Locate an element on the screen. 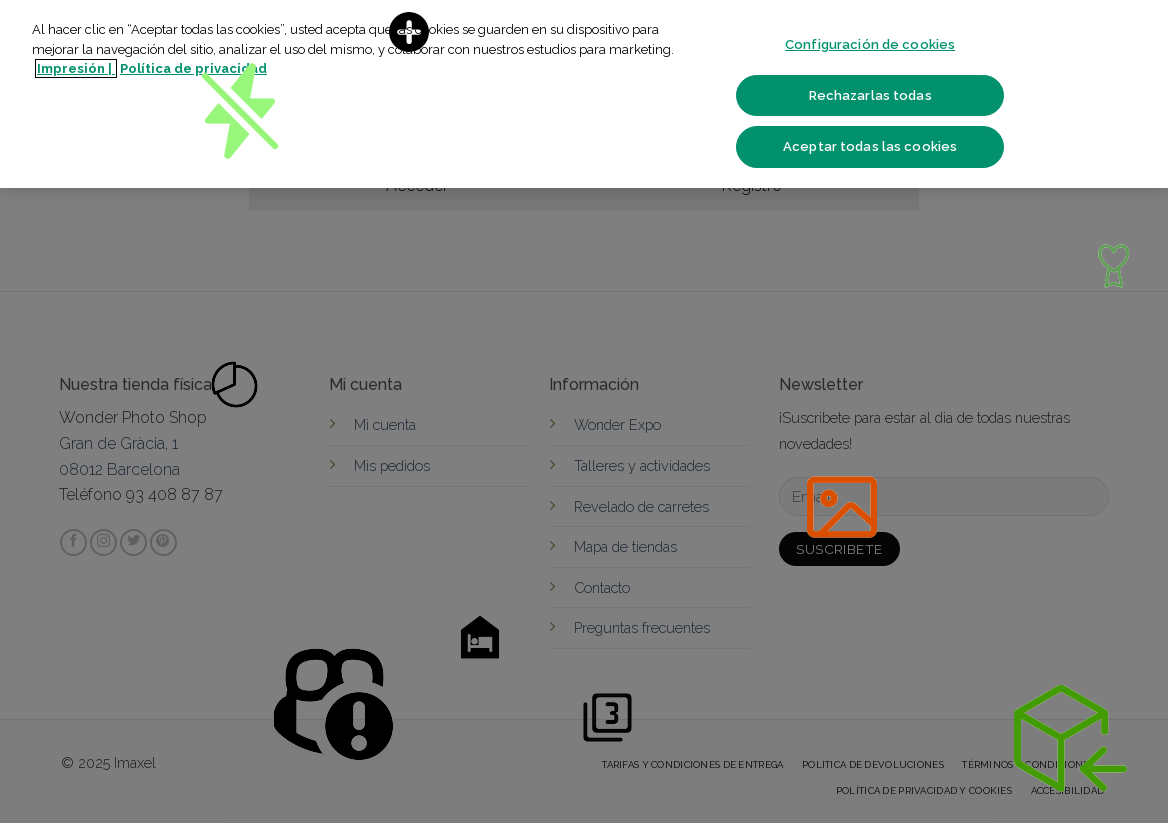 The image size is (1168, 823). view package dependencies is located at coordinates (1070, 739).